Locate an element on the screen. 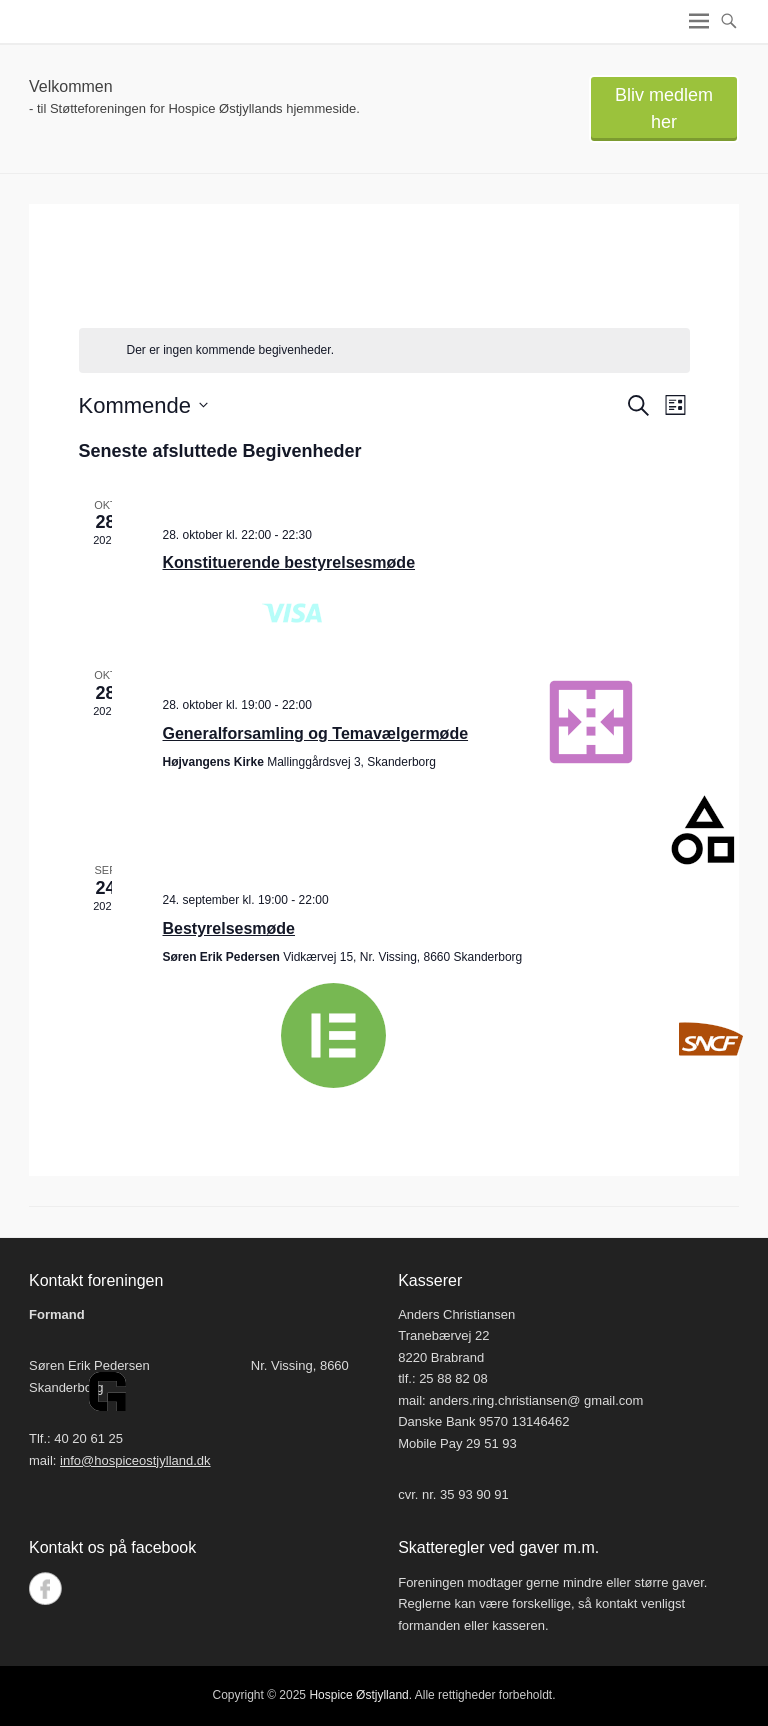 The height and width of the screenshot is (1726, 768). merge selected cells horizontally in a table is located at coordinates (591, 722).